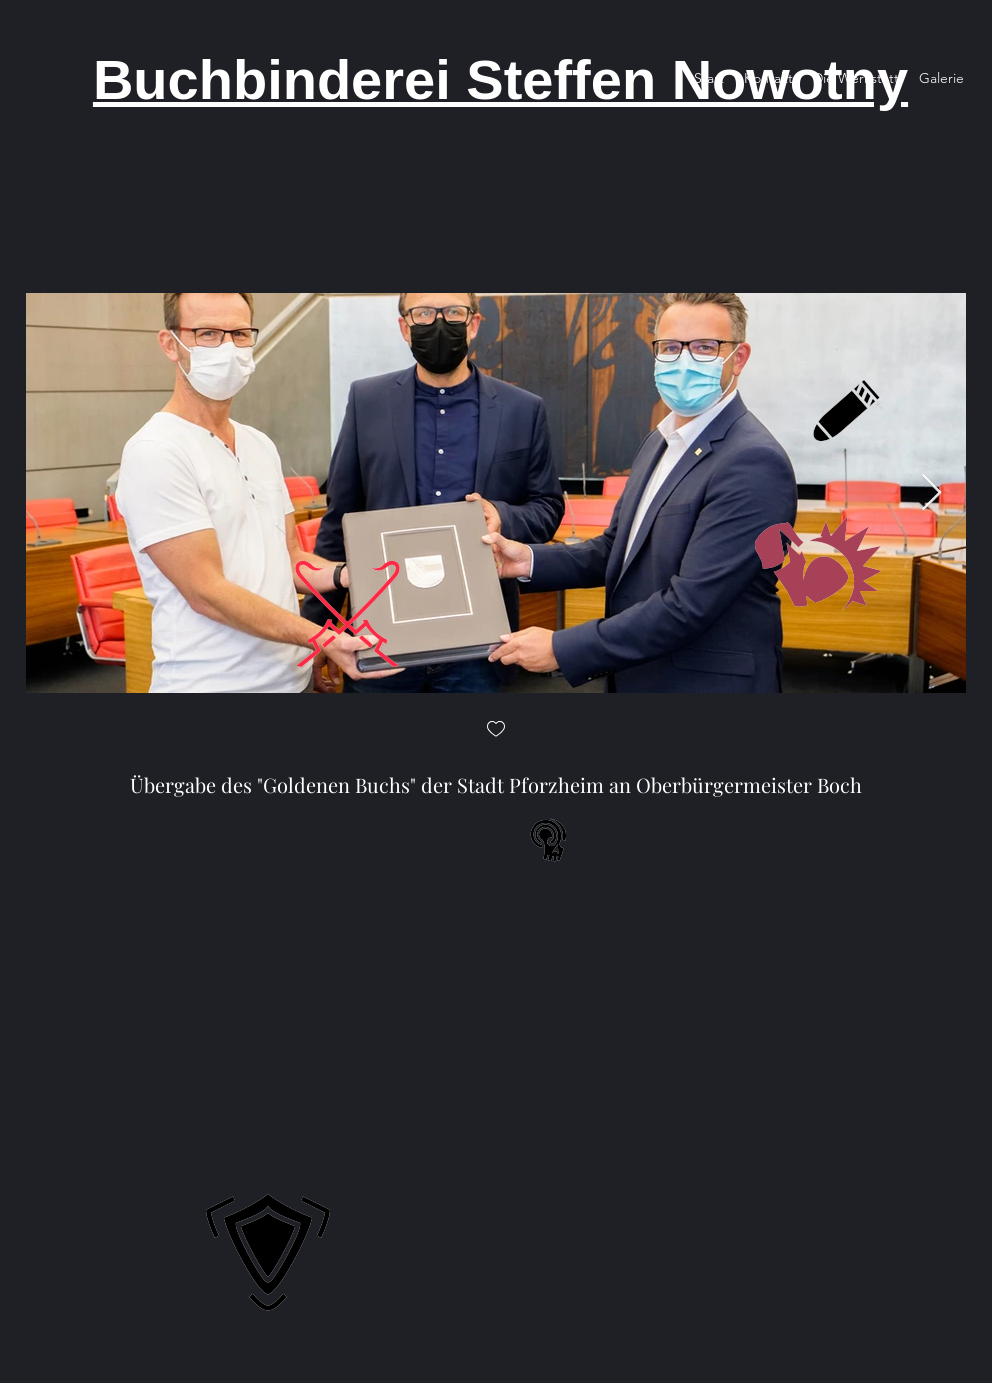  Describe the element at coordinates (818, 563) in the screenshot. I see `kick attack action in a game` at that location.